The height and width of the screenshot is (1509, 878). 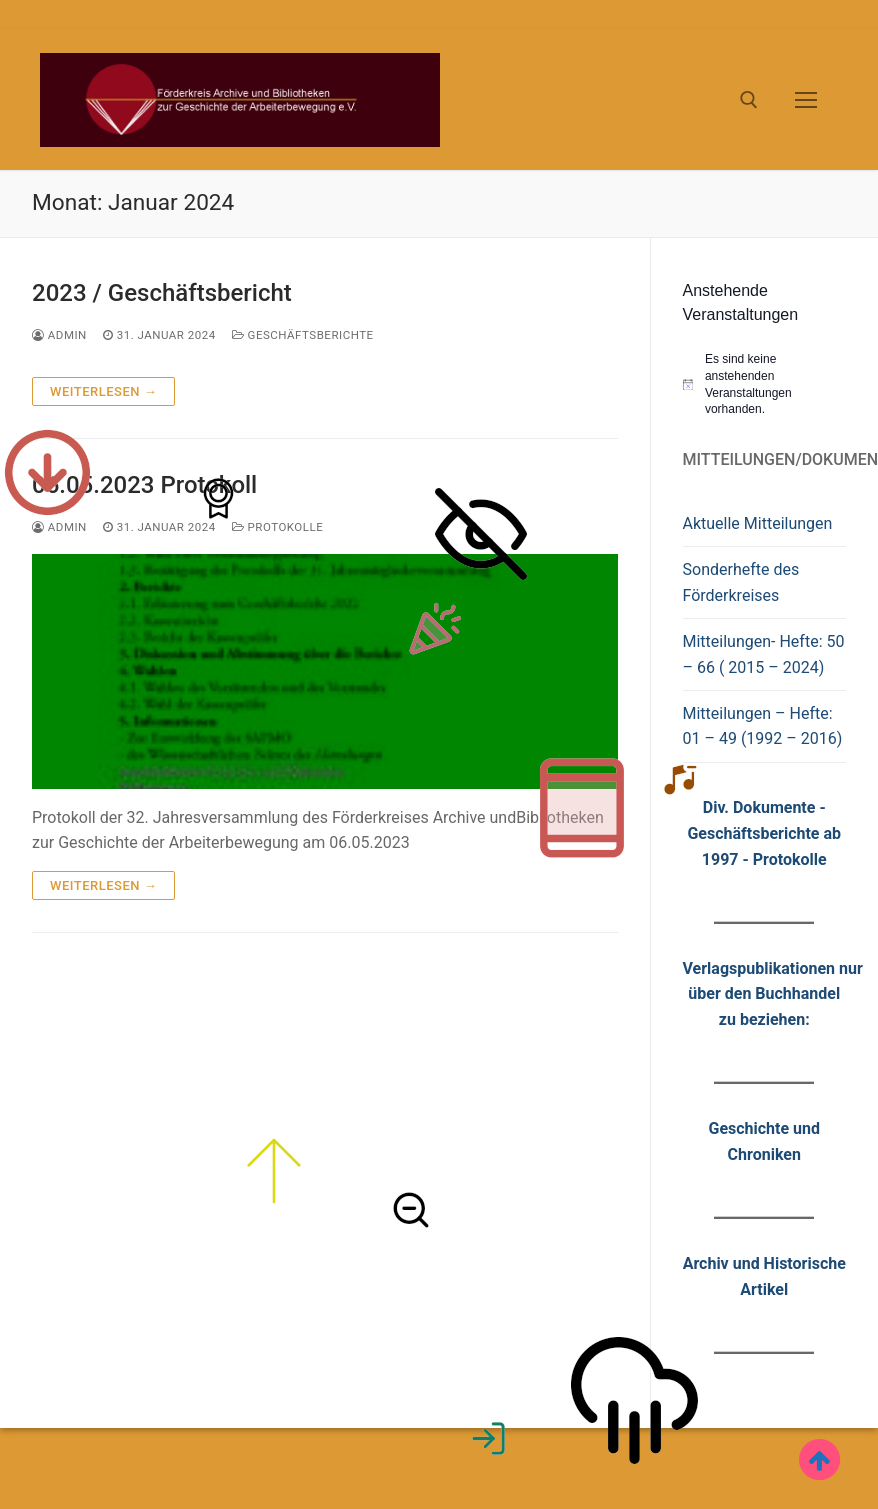 I want to click on scroll to top of page, so click(x=274, y=1171).